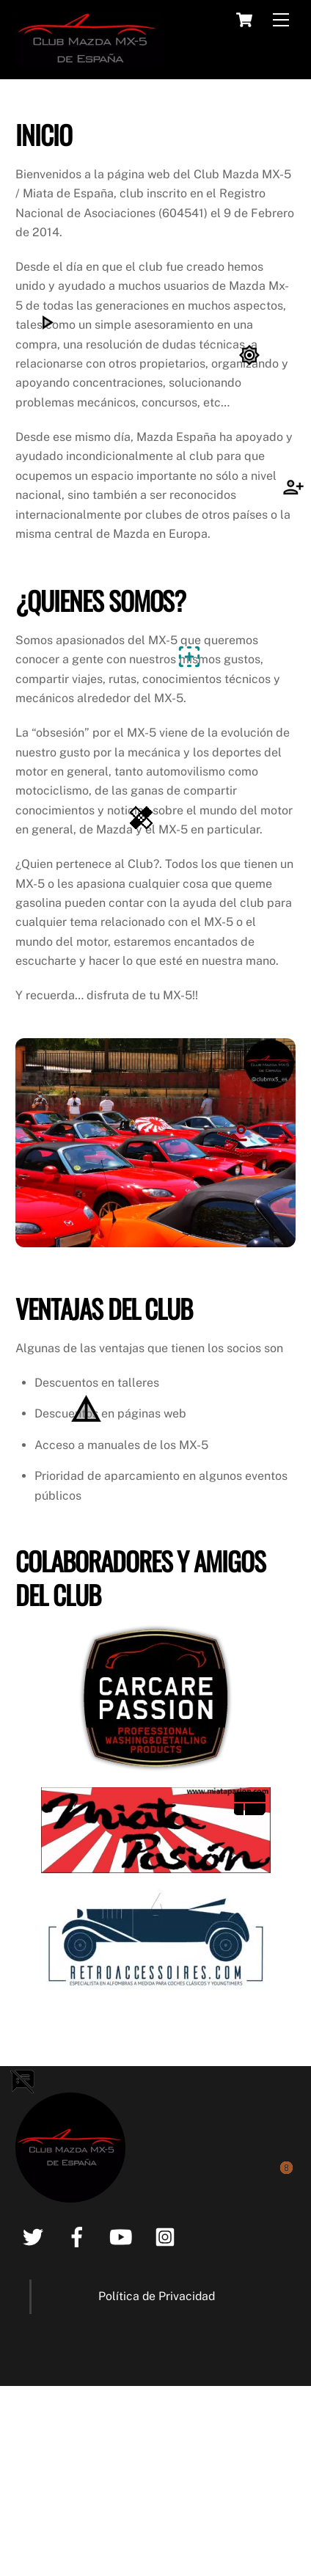 This screenshot has width=311, height=2576. Describe the element at coordinates (86, 1408) in the screenshot. I see `view image details or metadata` at that location.